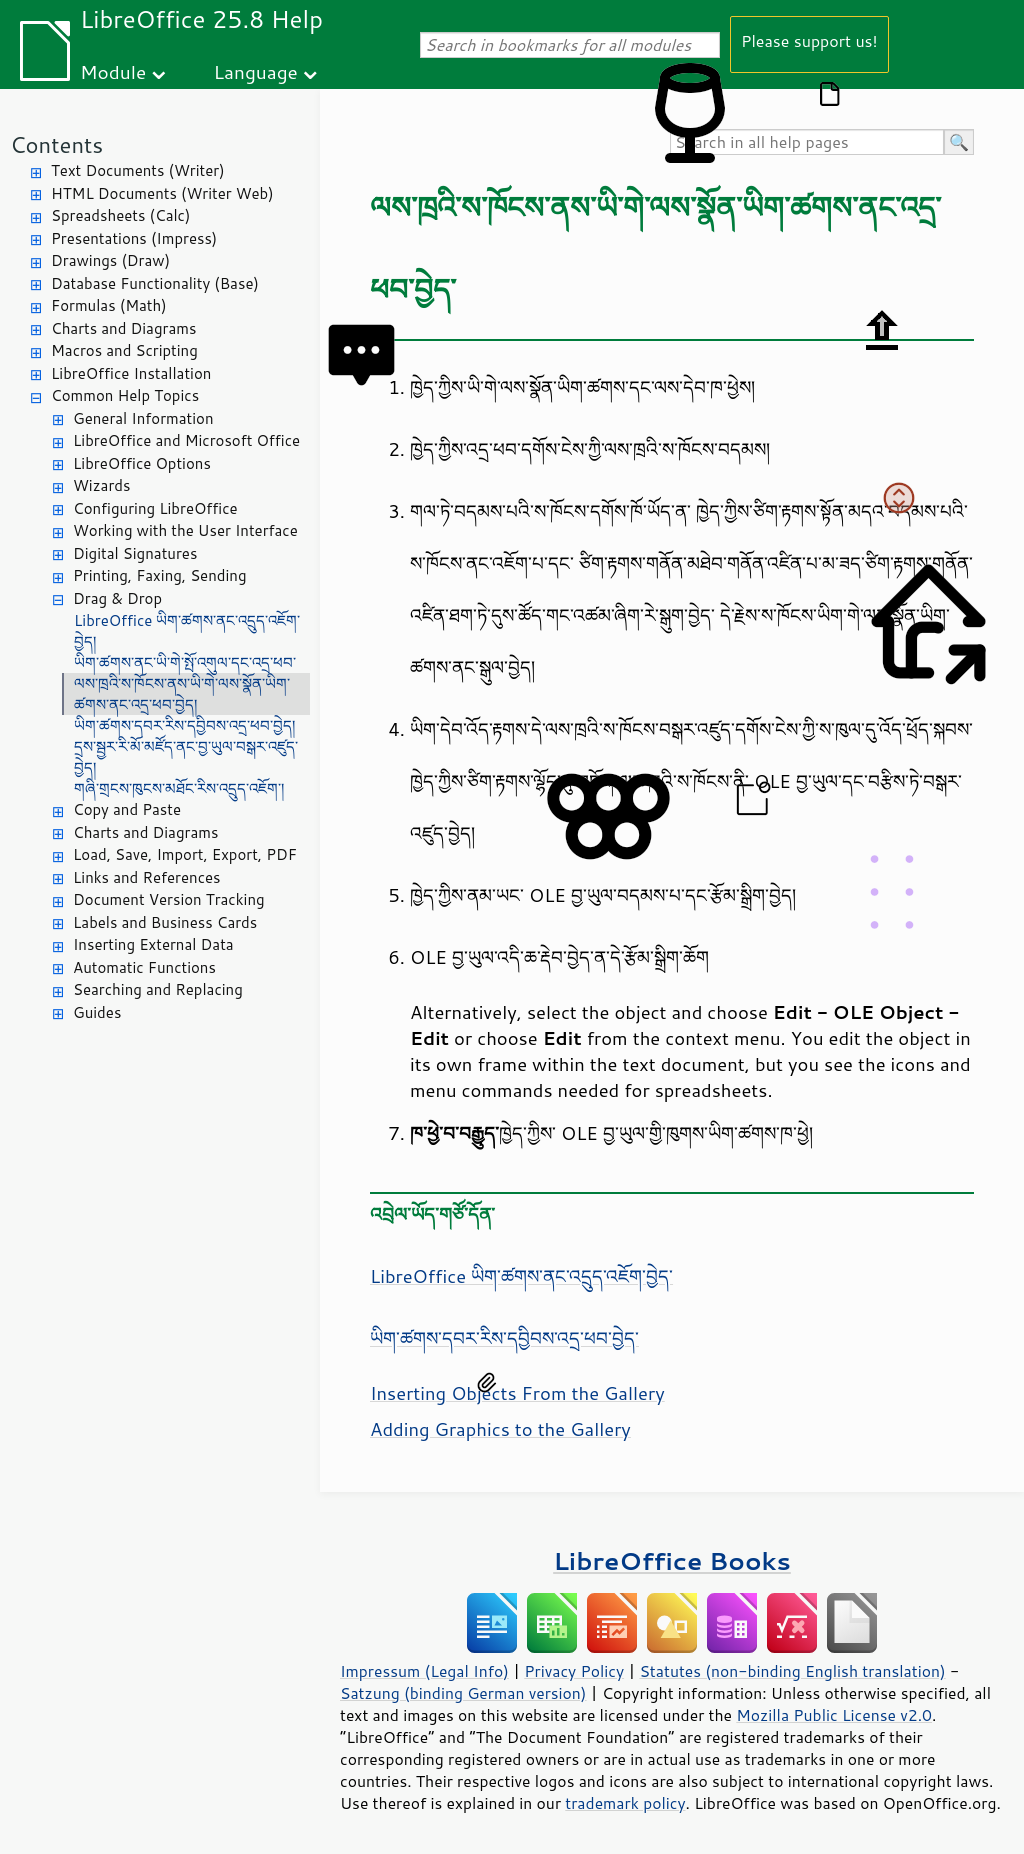 Image resolution: width=1024 pixels, height=1854 pixels. Describe the element at coordinates (690, 113) in the screenshot. I see `view drink or beverage options` at that location.